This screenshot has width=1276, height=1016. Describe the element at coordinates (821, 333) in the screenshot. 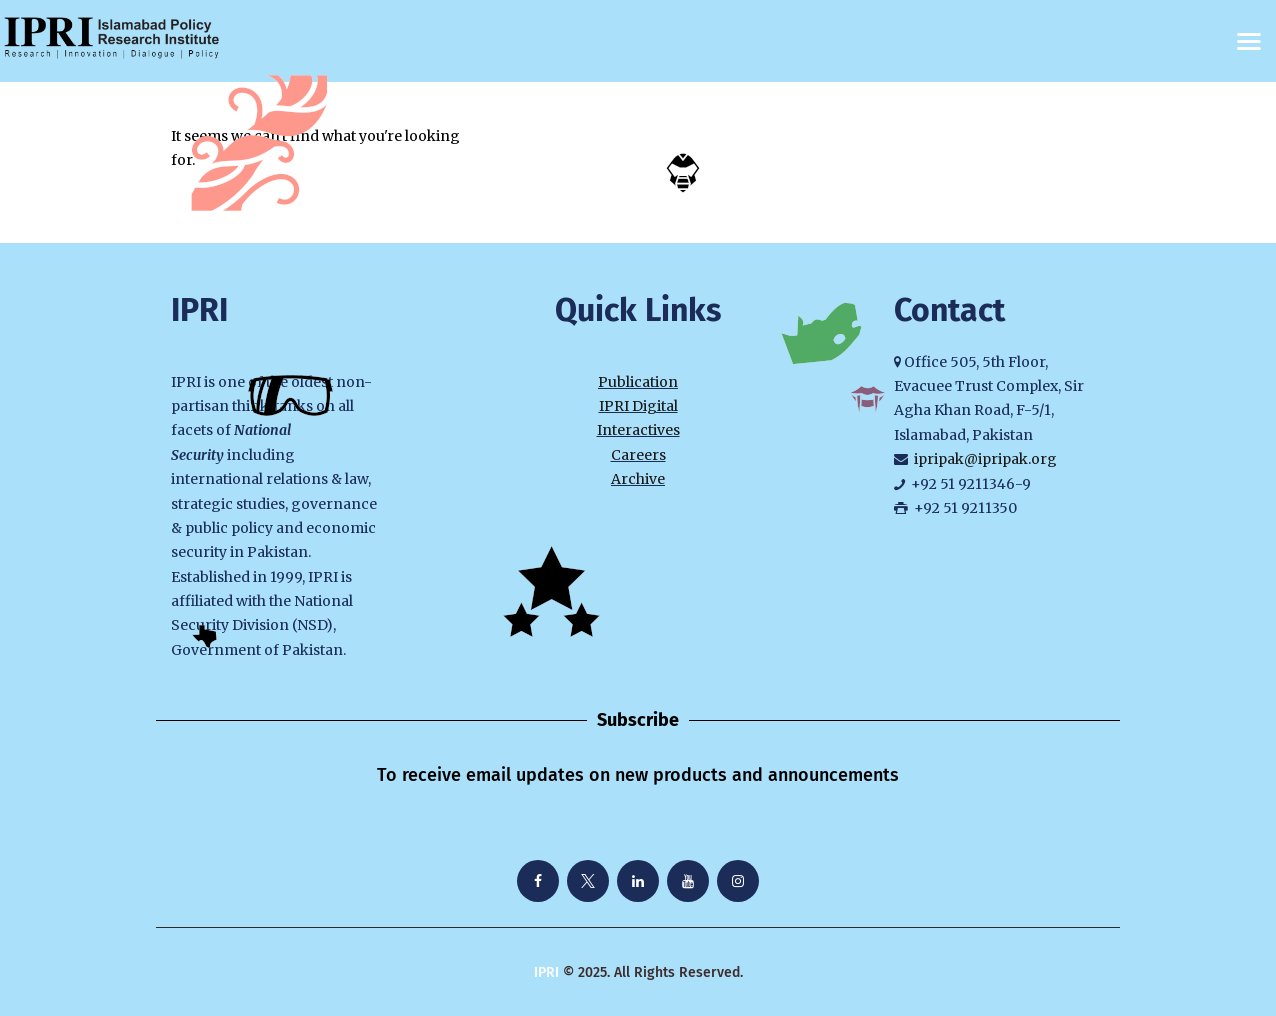

I see `select South Africa as your region` at that location.